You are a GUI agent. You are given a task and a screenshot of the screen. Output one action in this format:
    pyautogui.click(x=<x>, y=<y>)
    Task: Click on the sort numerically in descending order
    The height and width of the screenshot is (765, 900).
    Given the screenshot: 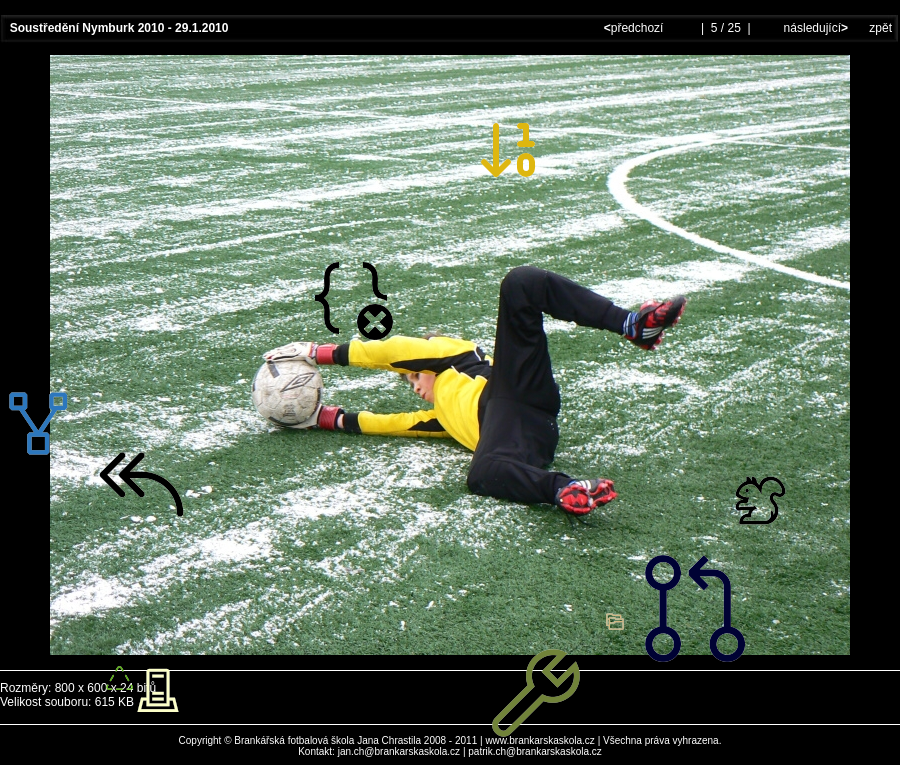 What is the action you would take?
    pyautogui.click(x=511, y=150)
    